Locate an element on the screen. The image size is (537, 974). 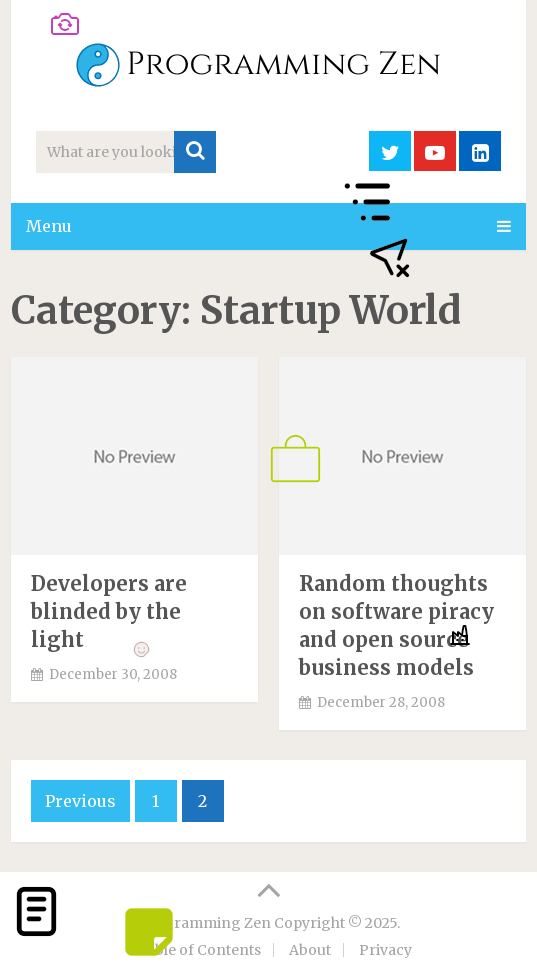
view hierarchical list or tree structure is located at coordinates (366, 202).